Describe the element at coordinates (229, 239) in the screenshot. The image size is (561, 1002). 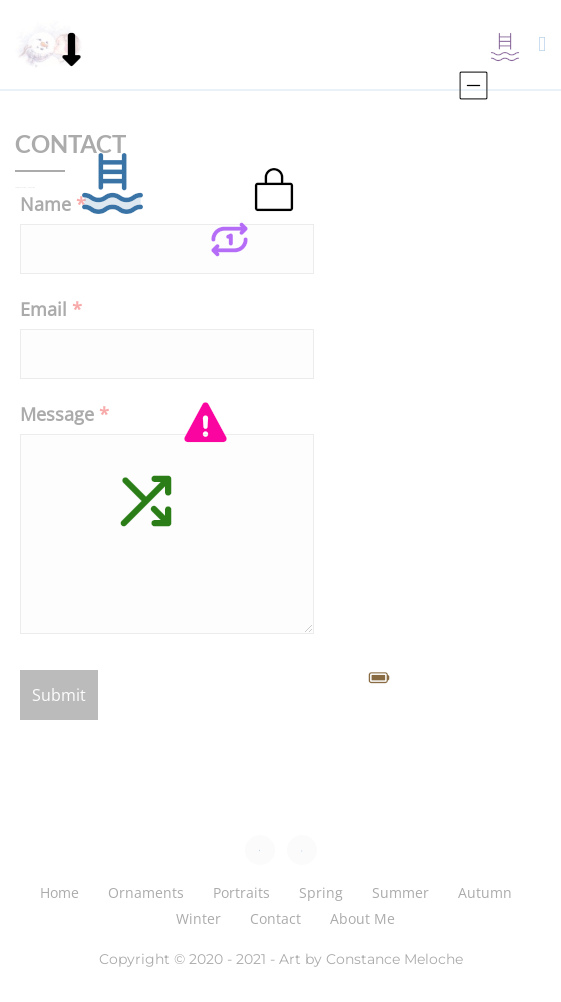
I see `repeat current track once` at that location.